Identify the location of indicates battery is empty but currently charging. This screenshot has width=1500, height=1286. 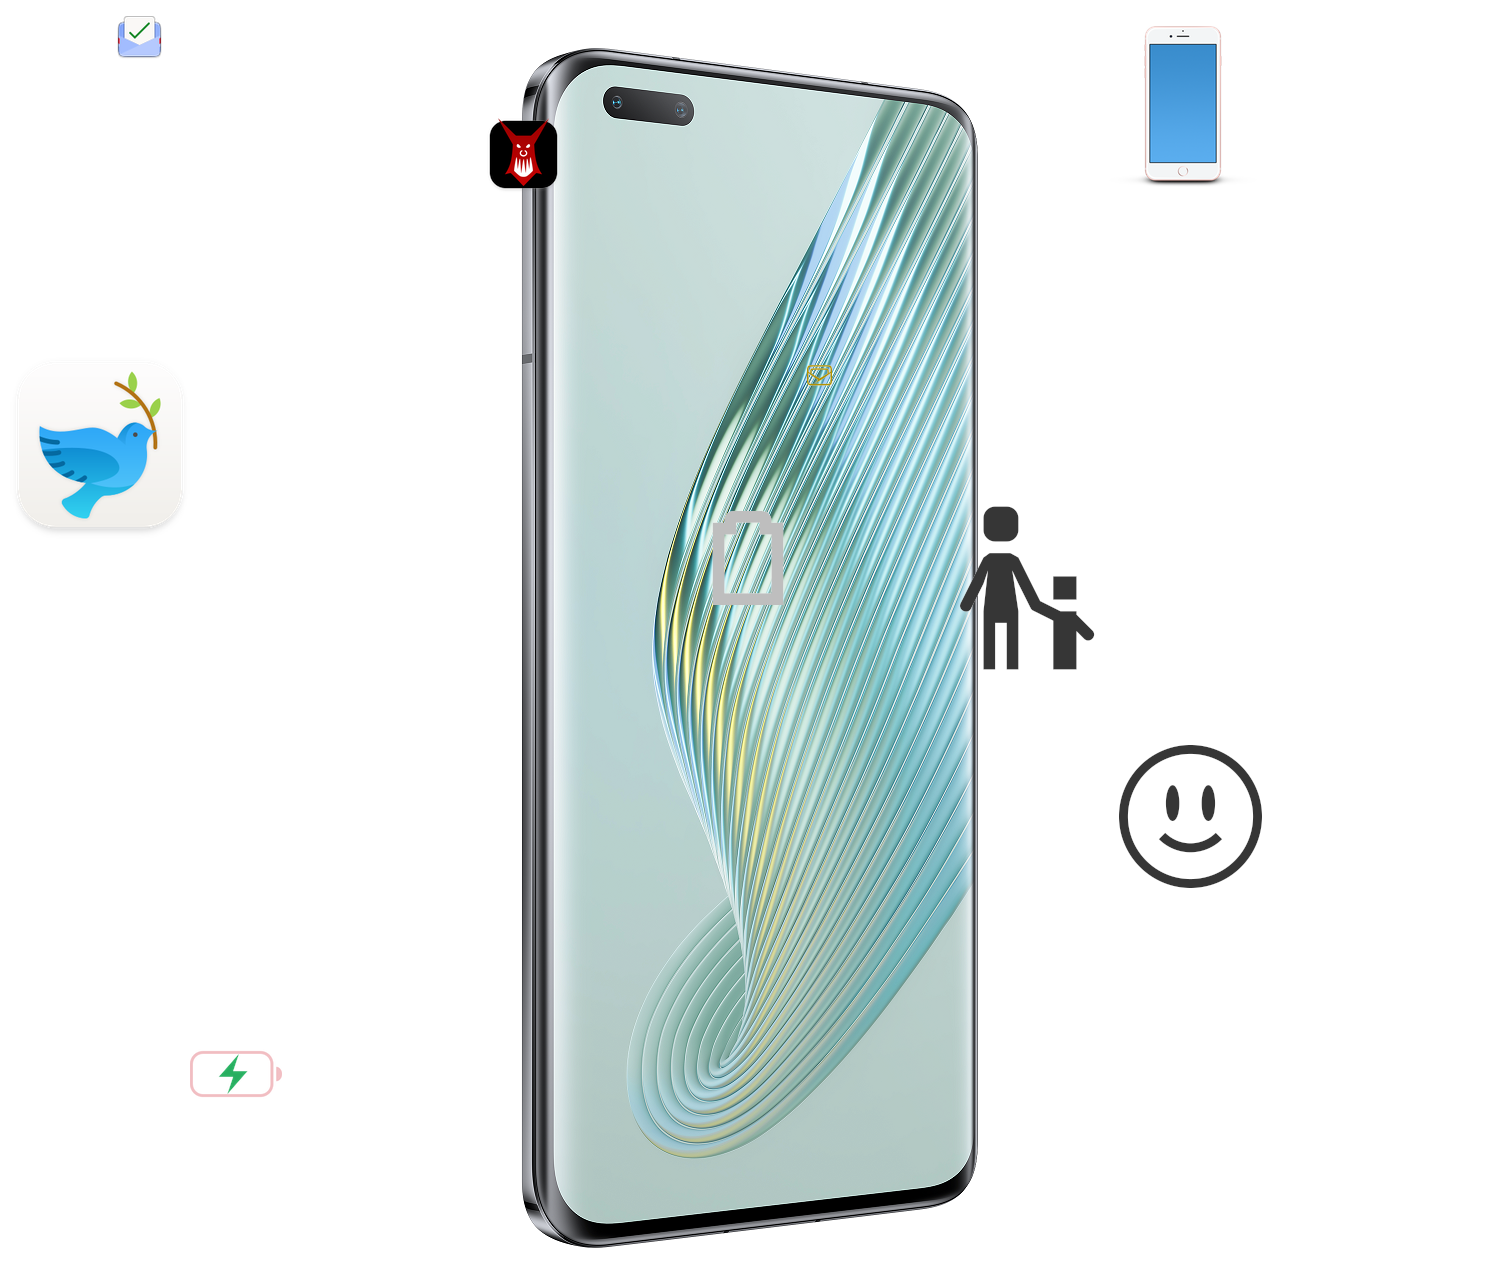
(236, 1074).